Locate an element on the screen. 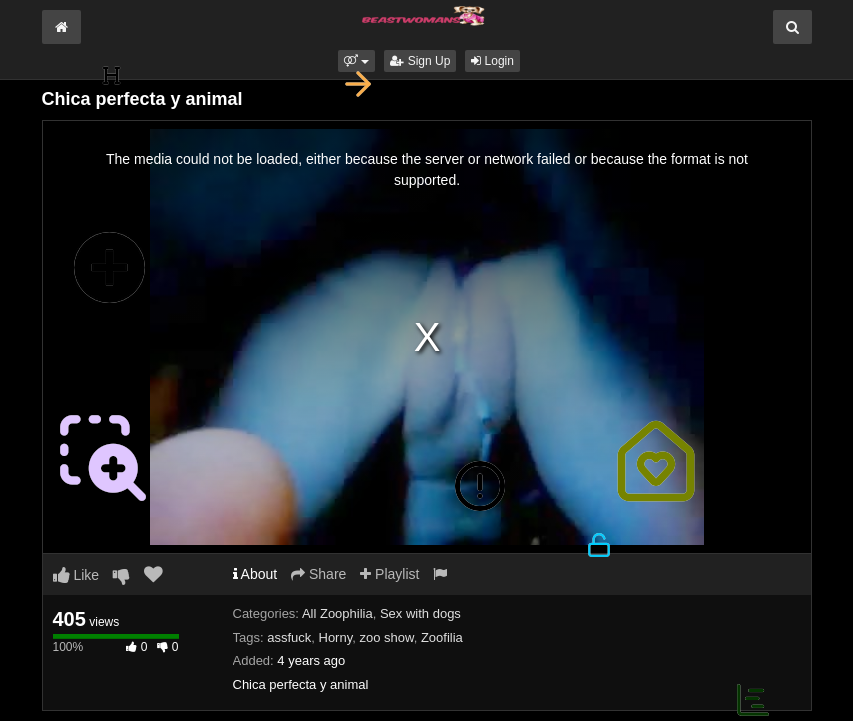  navigate to the next item or screen is located at coordinates (358, 84).